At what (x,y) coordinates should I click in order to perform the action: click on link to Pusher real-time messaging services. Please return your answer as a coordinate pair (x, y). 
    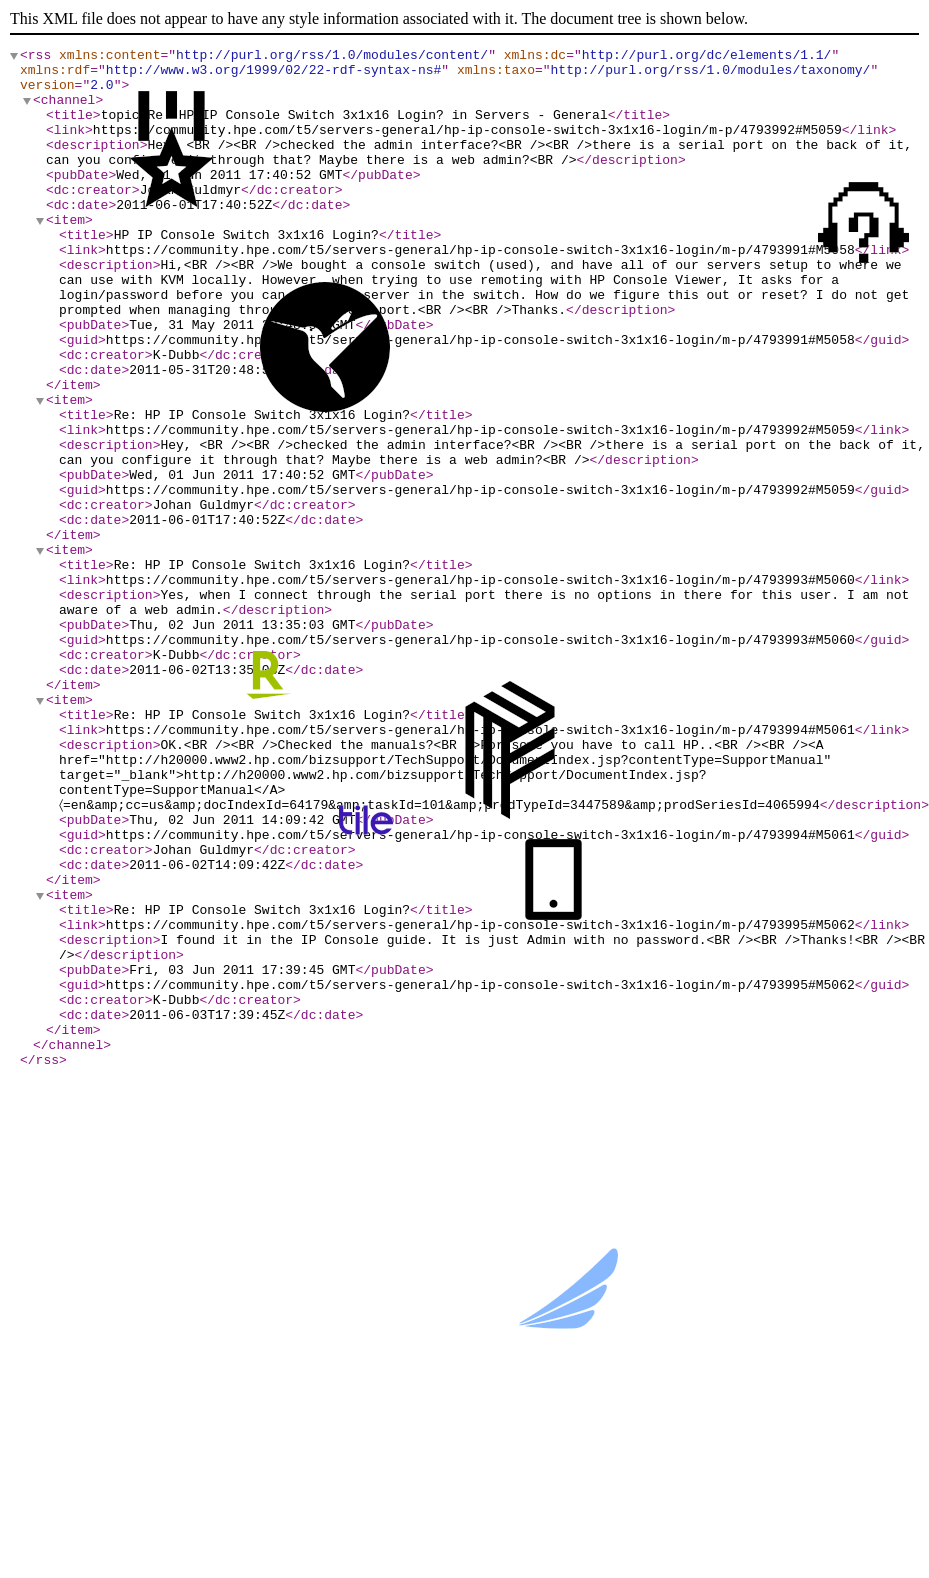
    Looking at the image, I should click on (510, 750).